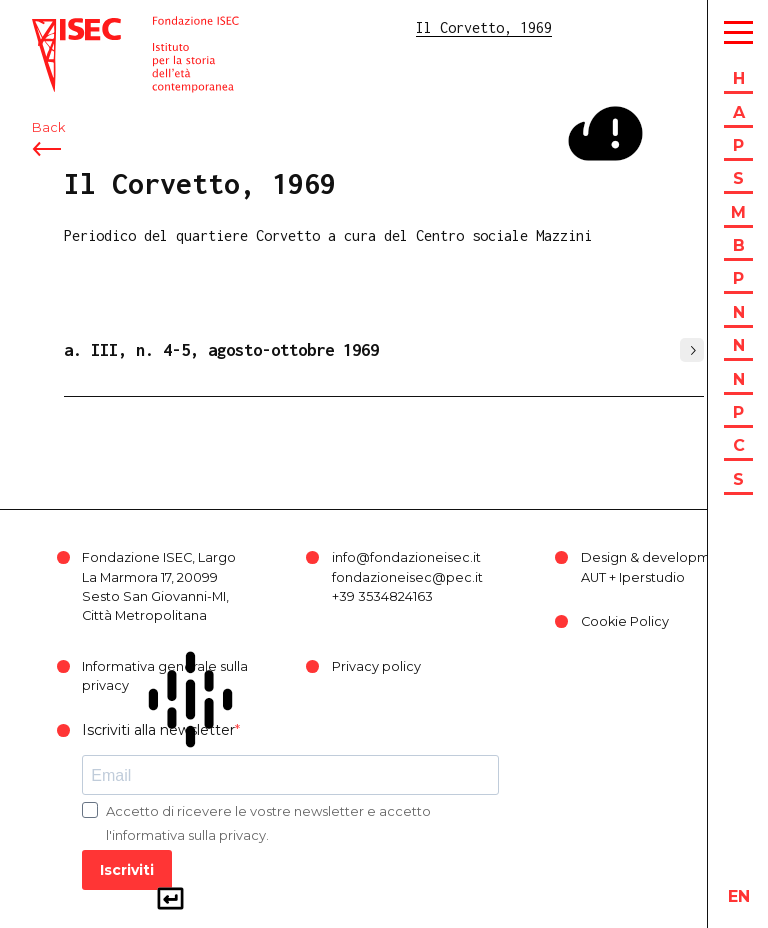 This screenshot has width=768, height=928. I want to click on cloud storage warning or issue detected, so click(605, 133).